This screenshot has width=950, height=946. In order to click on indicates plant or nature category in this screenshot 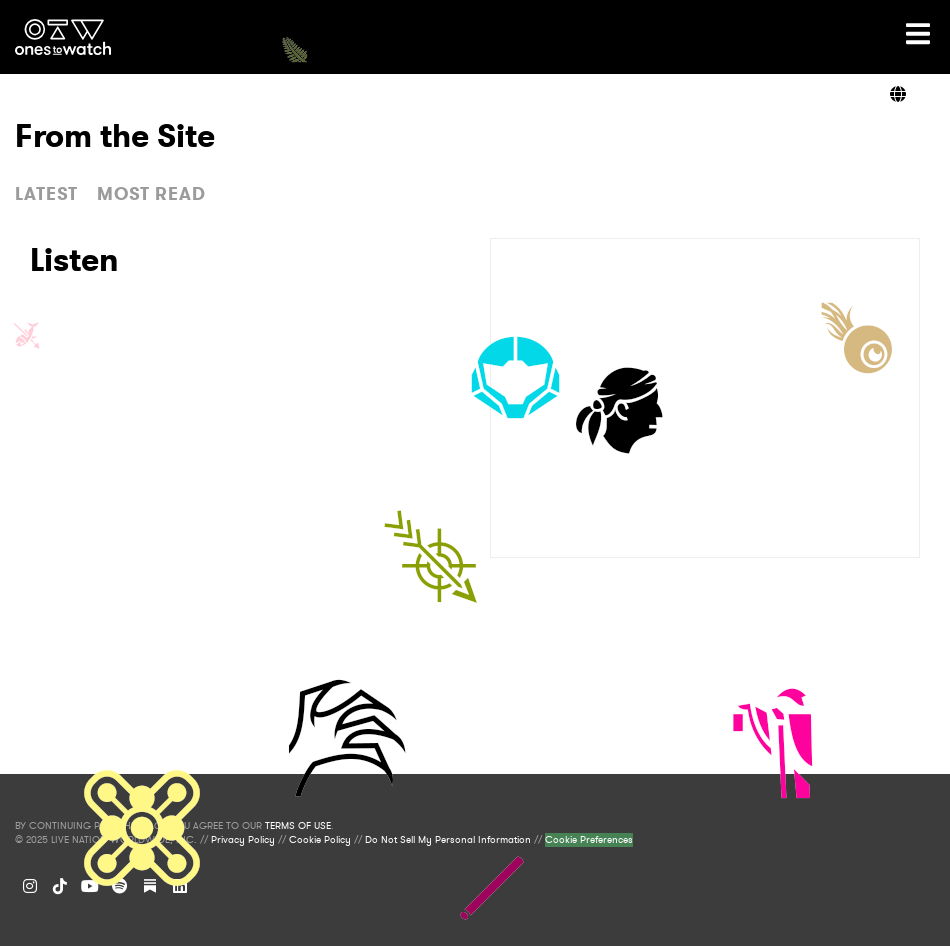, I will do `click(294, 49)`.